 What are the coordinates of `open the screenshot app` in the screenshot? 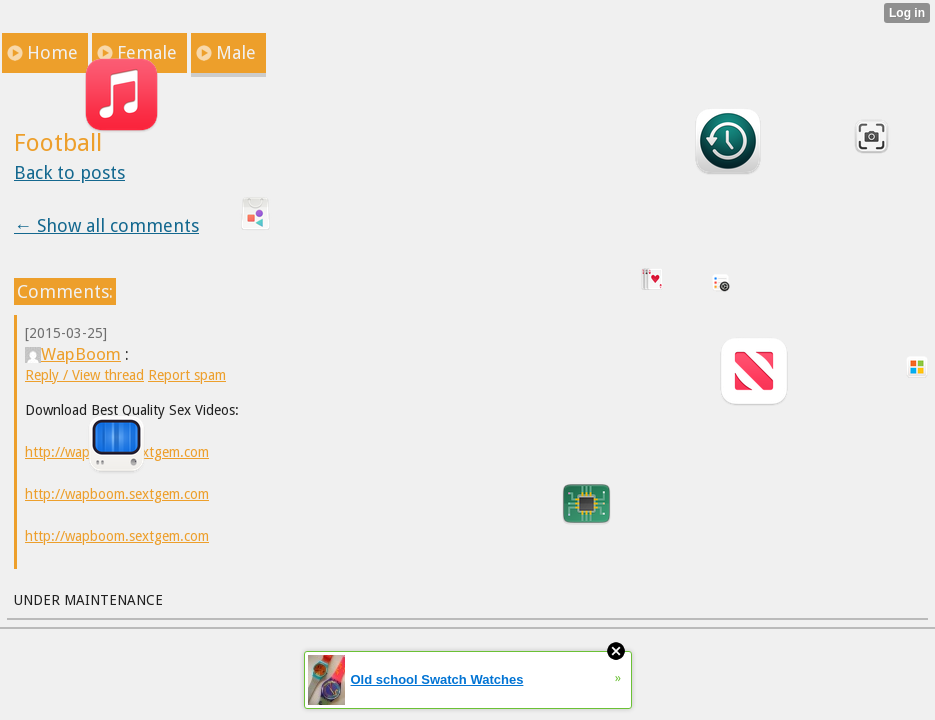 It's located at (871, 136).